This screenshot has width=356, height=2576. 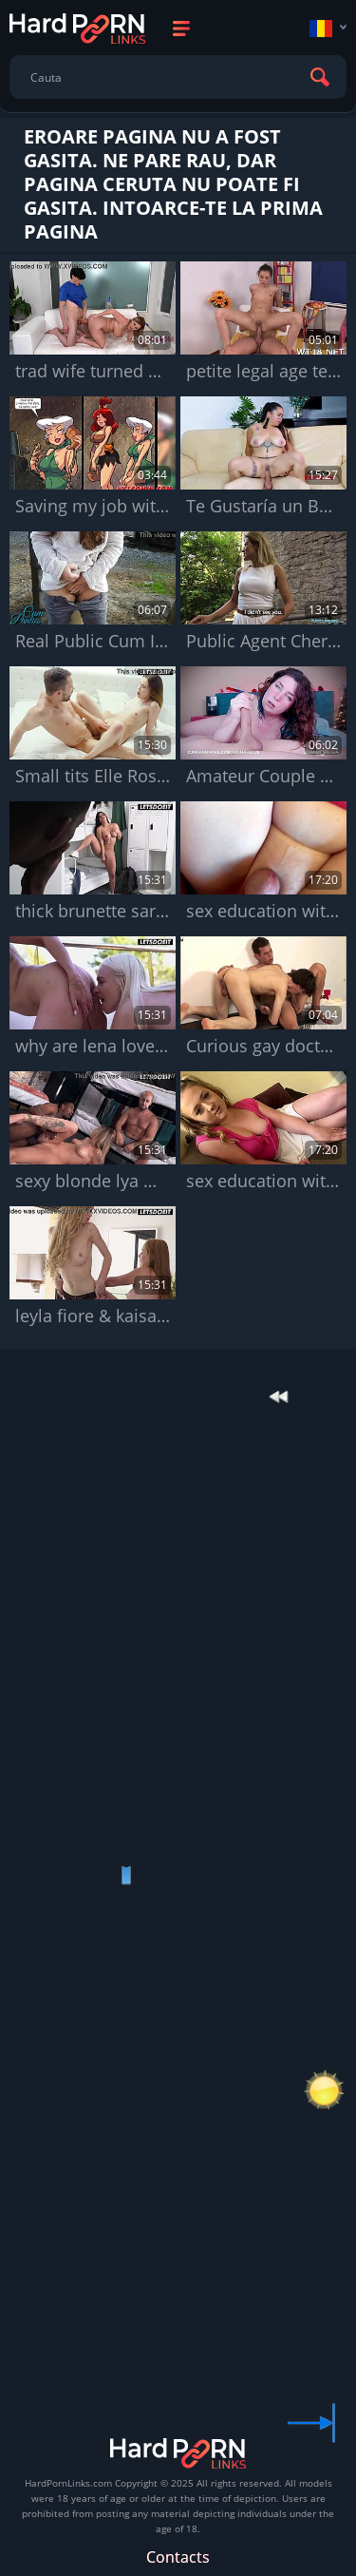 I want to click on indicates clear, sunny weather conditions, so click(x=324, y=2090).